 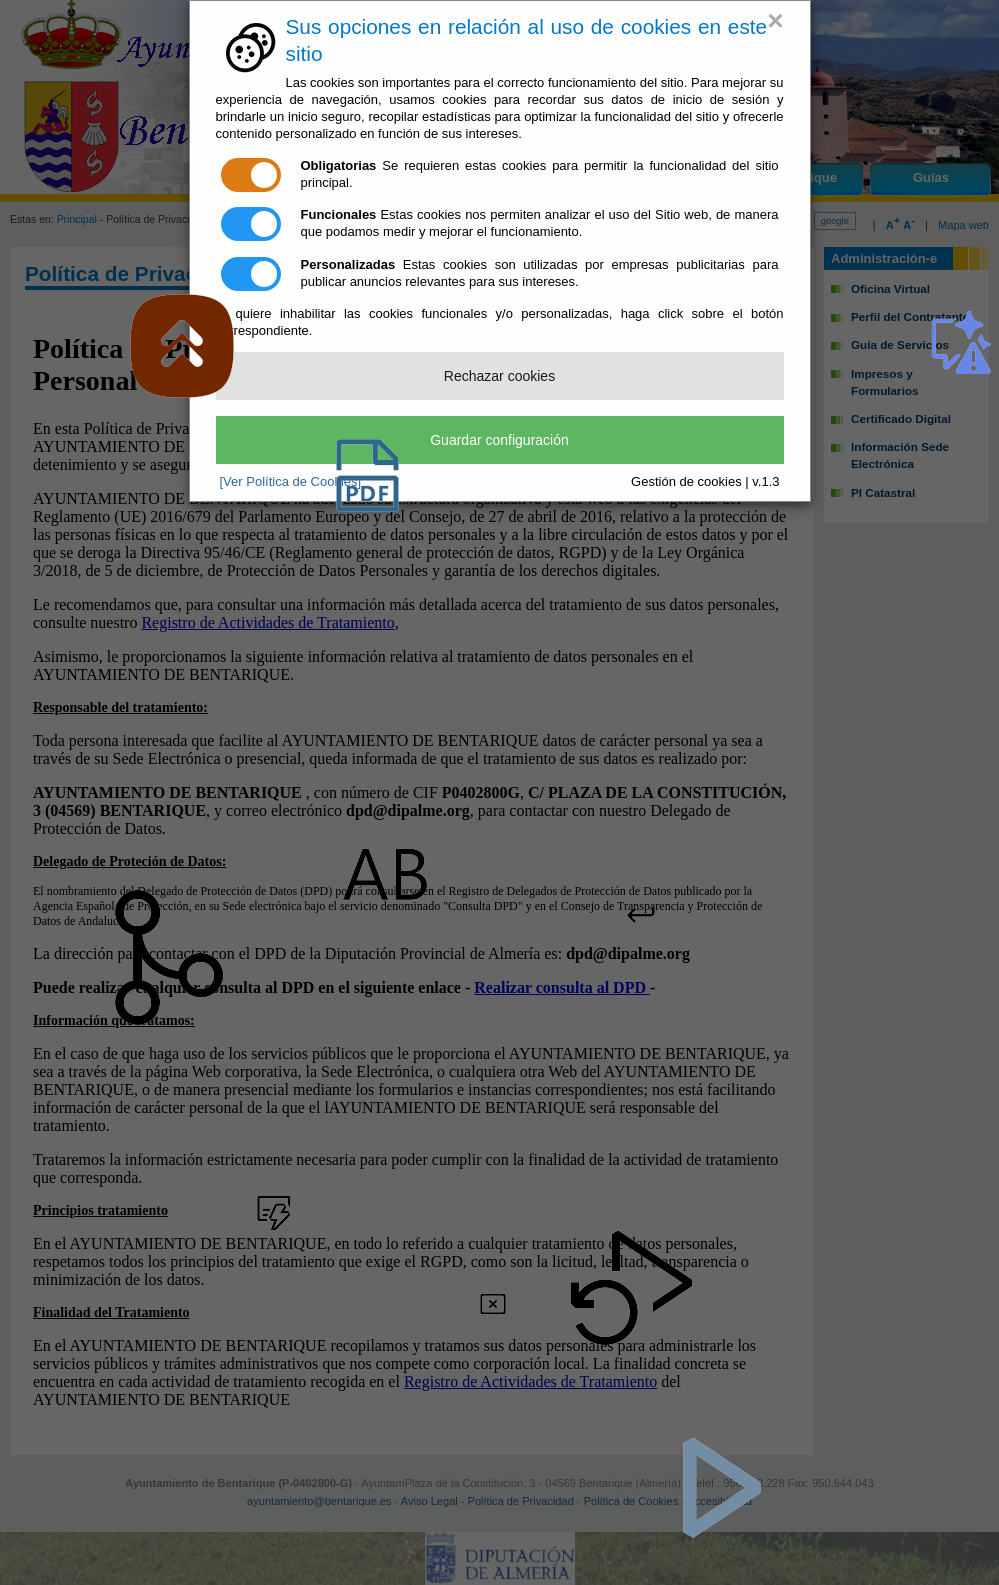 I want to click on scroll to top of page, so click(x=182, y=346).